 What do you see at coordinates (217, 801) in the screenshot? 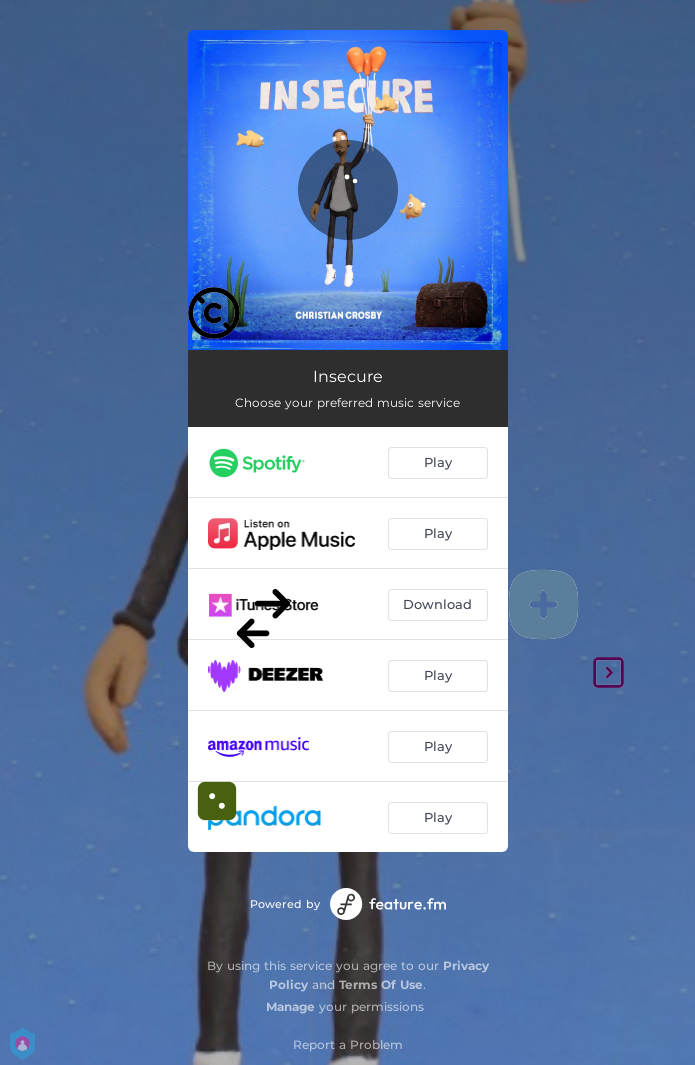
I see `roll dice or generate random number` at bounding box center [217, 801].